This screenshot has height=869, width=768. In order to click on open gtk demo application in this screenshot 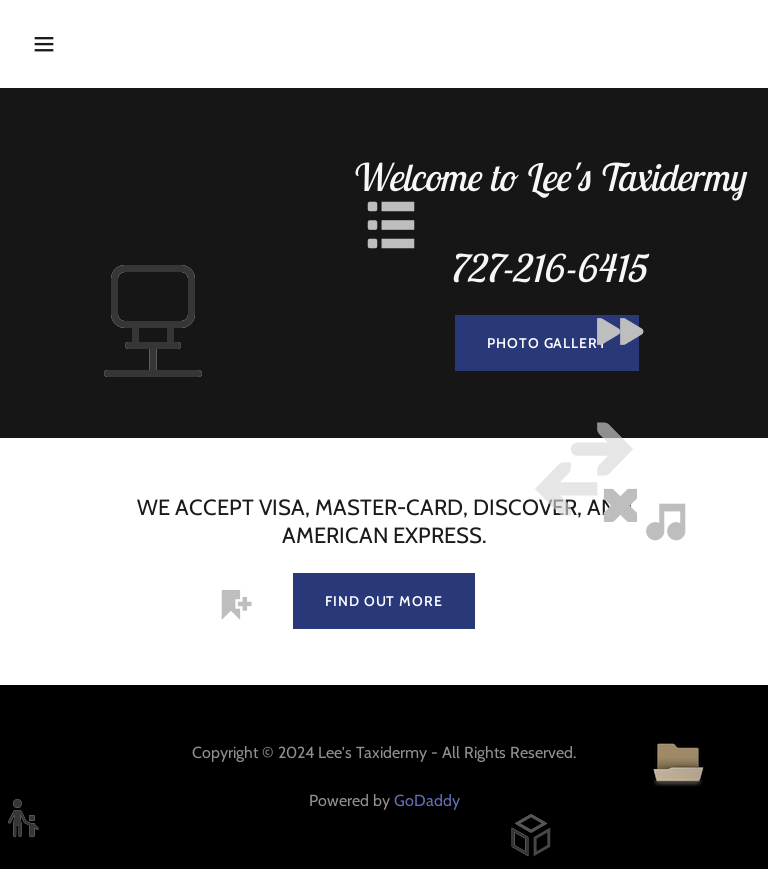, I will do `click(531, 836)`.